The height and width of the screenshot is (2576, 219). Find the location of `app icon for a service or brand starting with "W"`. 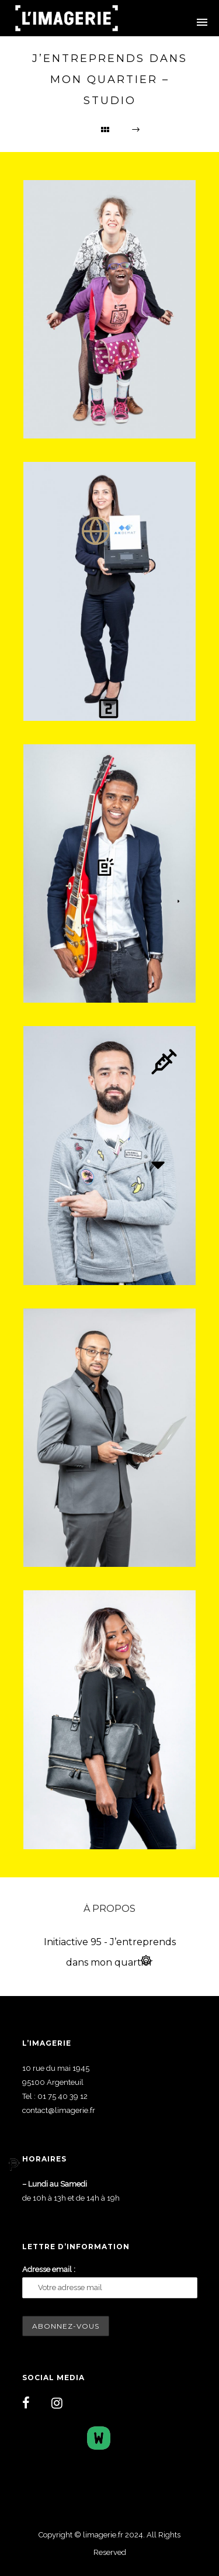

app icon for a service or brand starting with "W" is located at coordinates (99, 2438).